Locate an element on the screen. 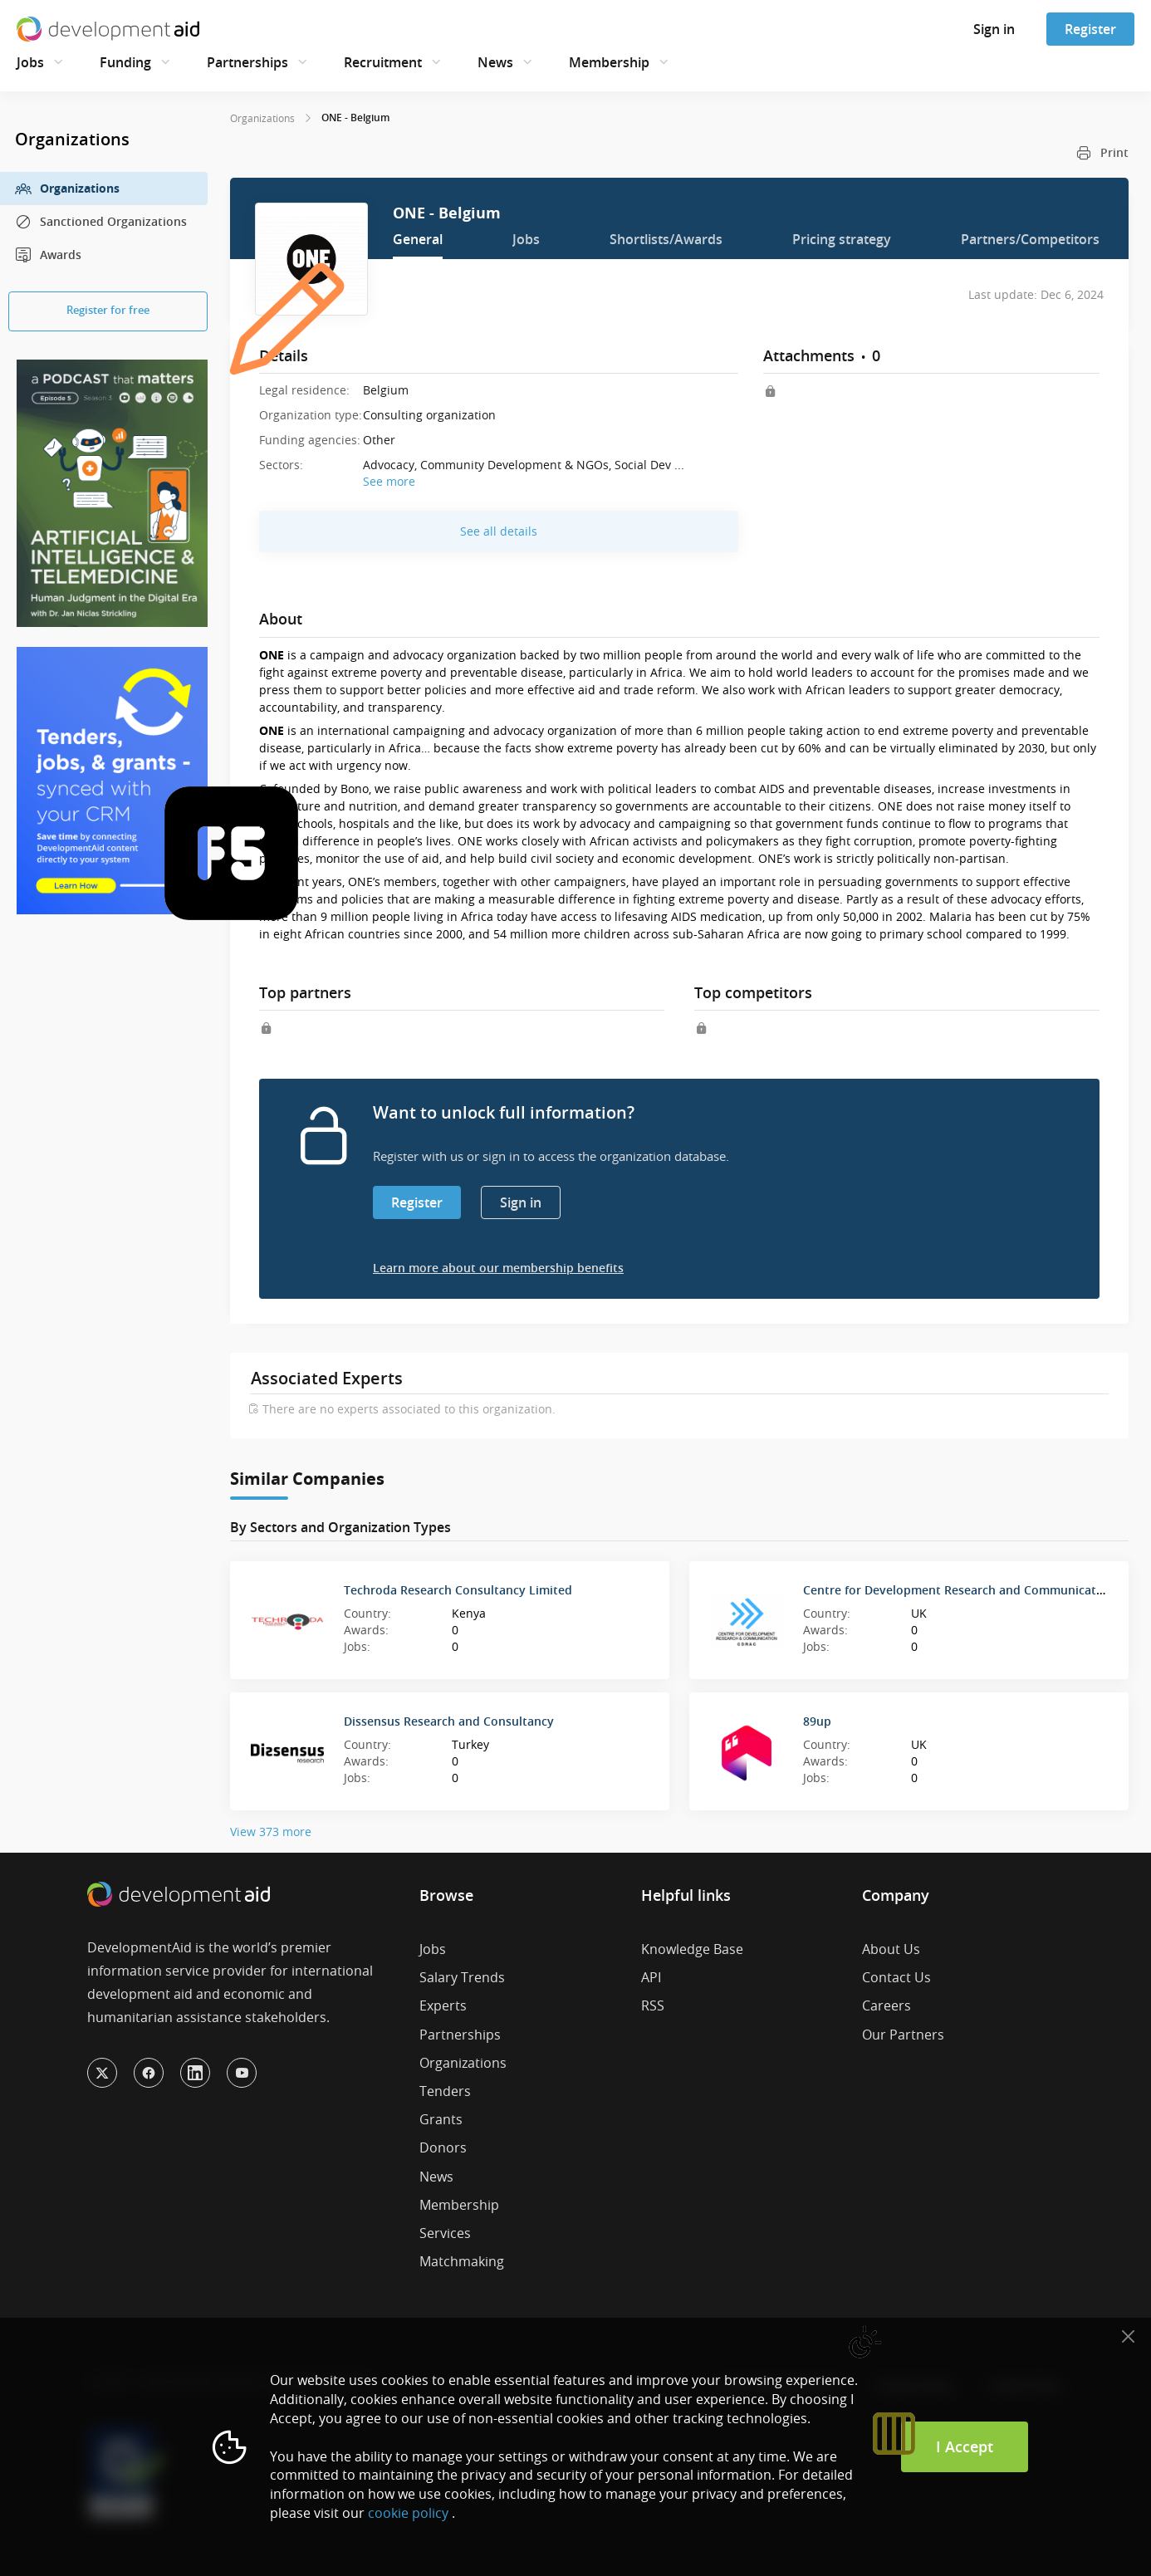 The width and height of the screenshot is (1151, 2576). edit this item is located at coordinates (286, 318).